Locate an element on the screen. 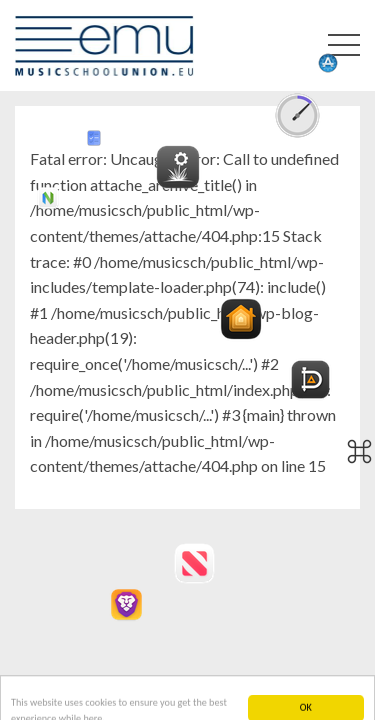 The width and height of the screenshot is (375, 720). command key symbol on mac keyboards is located at coordinates (359, 451).